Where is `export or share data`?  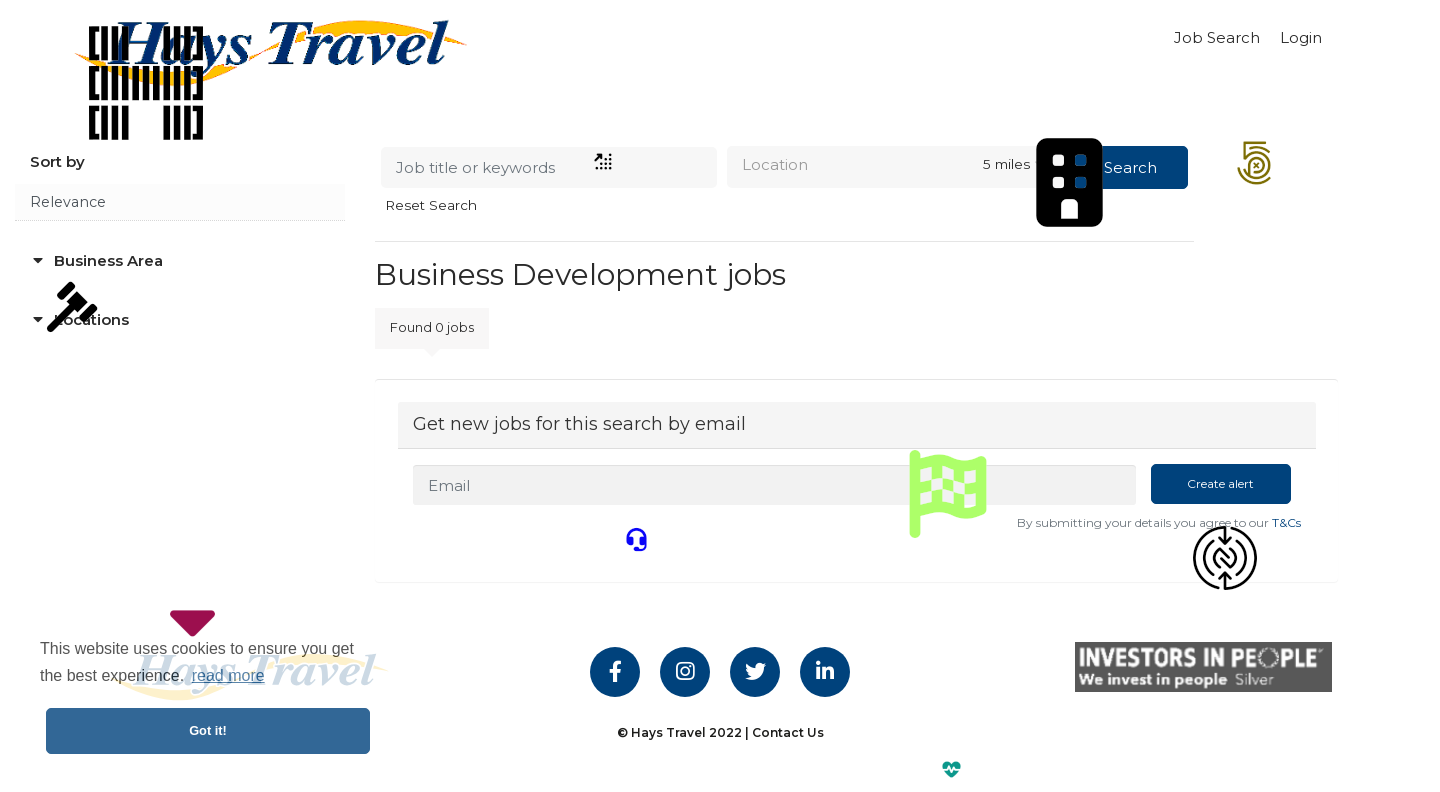
export or share data is located at coordinates (603, 161).